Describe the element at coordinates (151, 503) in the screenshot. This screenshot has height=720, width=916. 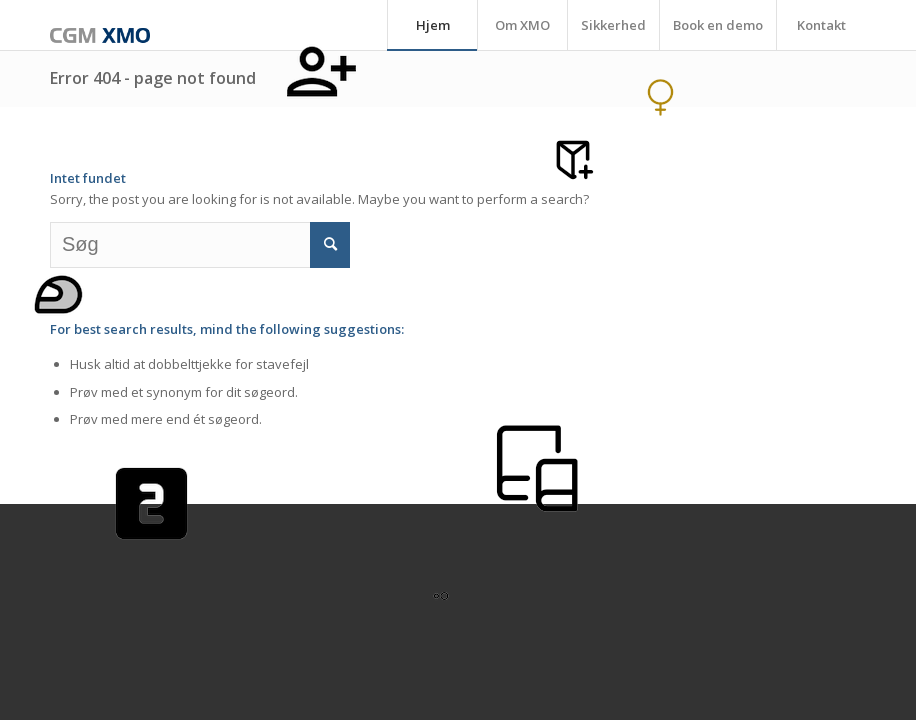
I see `select image filter or look number two` at that location.